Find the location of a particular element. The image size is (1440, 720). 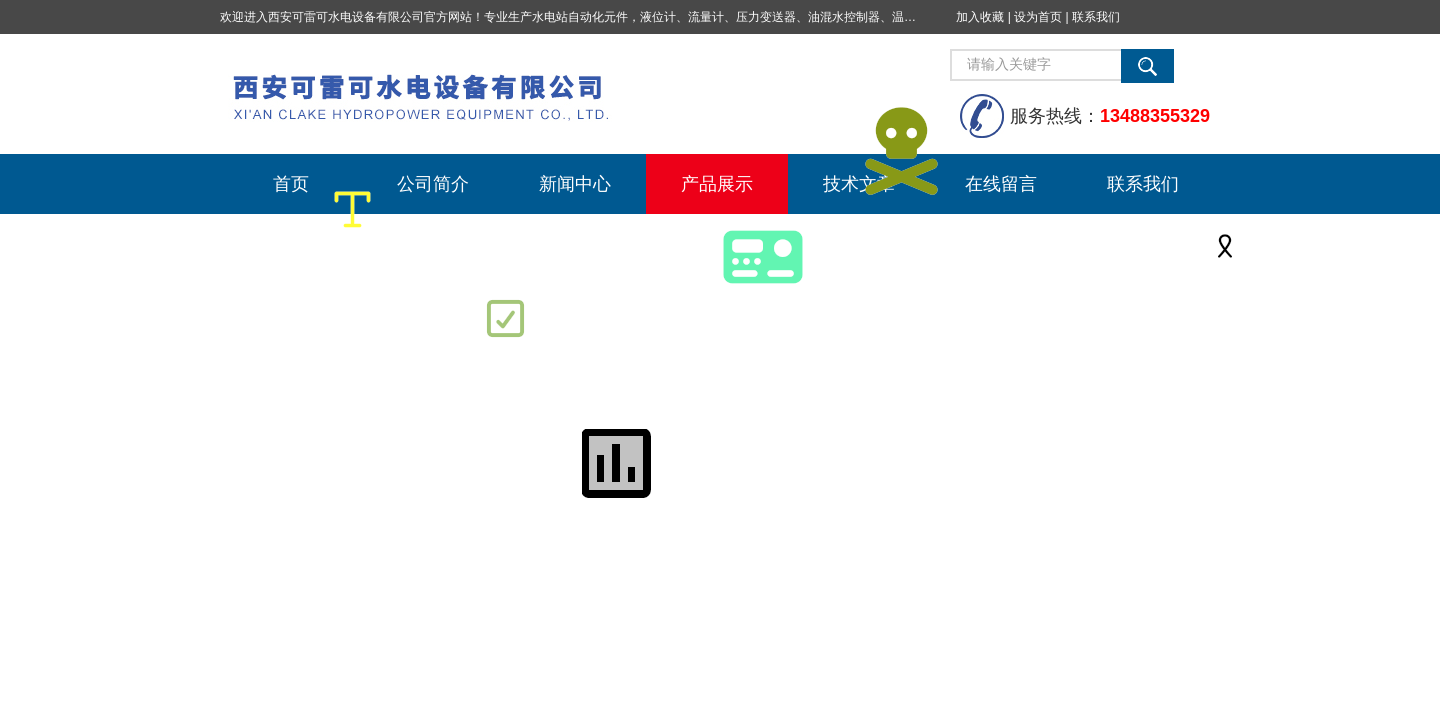

format text or access text styling options is located at coordinates (352, 209).